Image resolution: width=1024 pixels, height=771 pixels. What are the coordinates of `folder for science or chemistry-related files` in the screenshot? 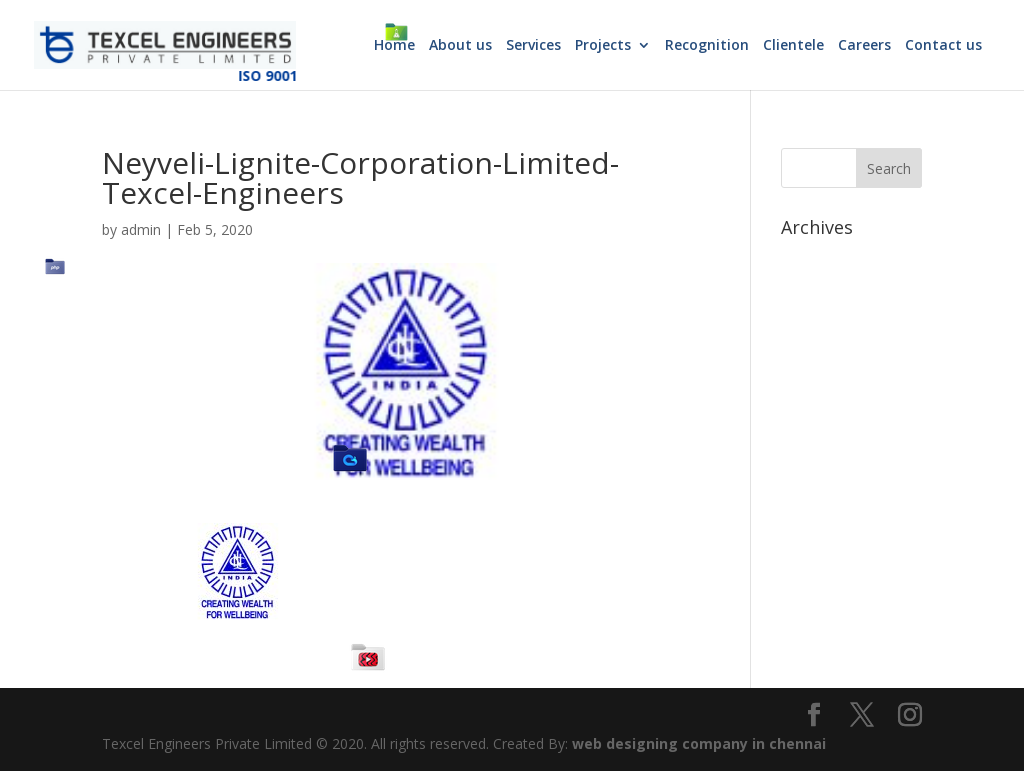 It's located at (396, 32).